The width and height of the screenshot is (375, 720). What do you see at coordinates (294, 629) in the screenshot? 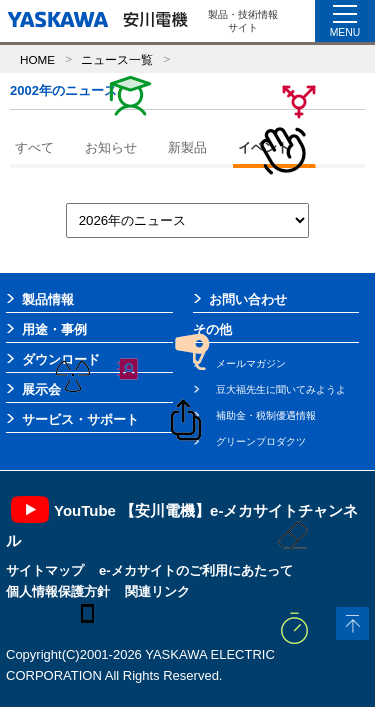
I see `set a countdown timer` at bounding box center [294, 629].